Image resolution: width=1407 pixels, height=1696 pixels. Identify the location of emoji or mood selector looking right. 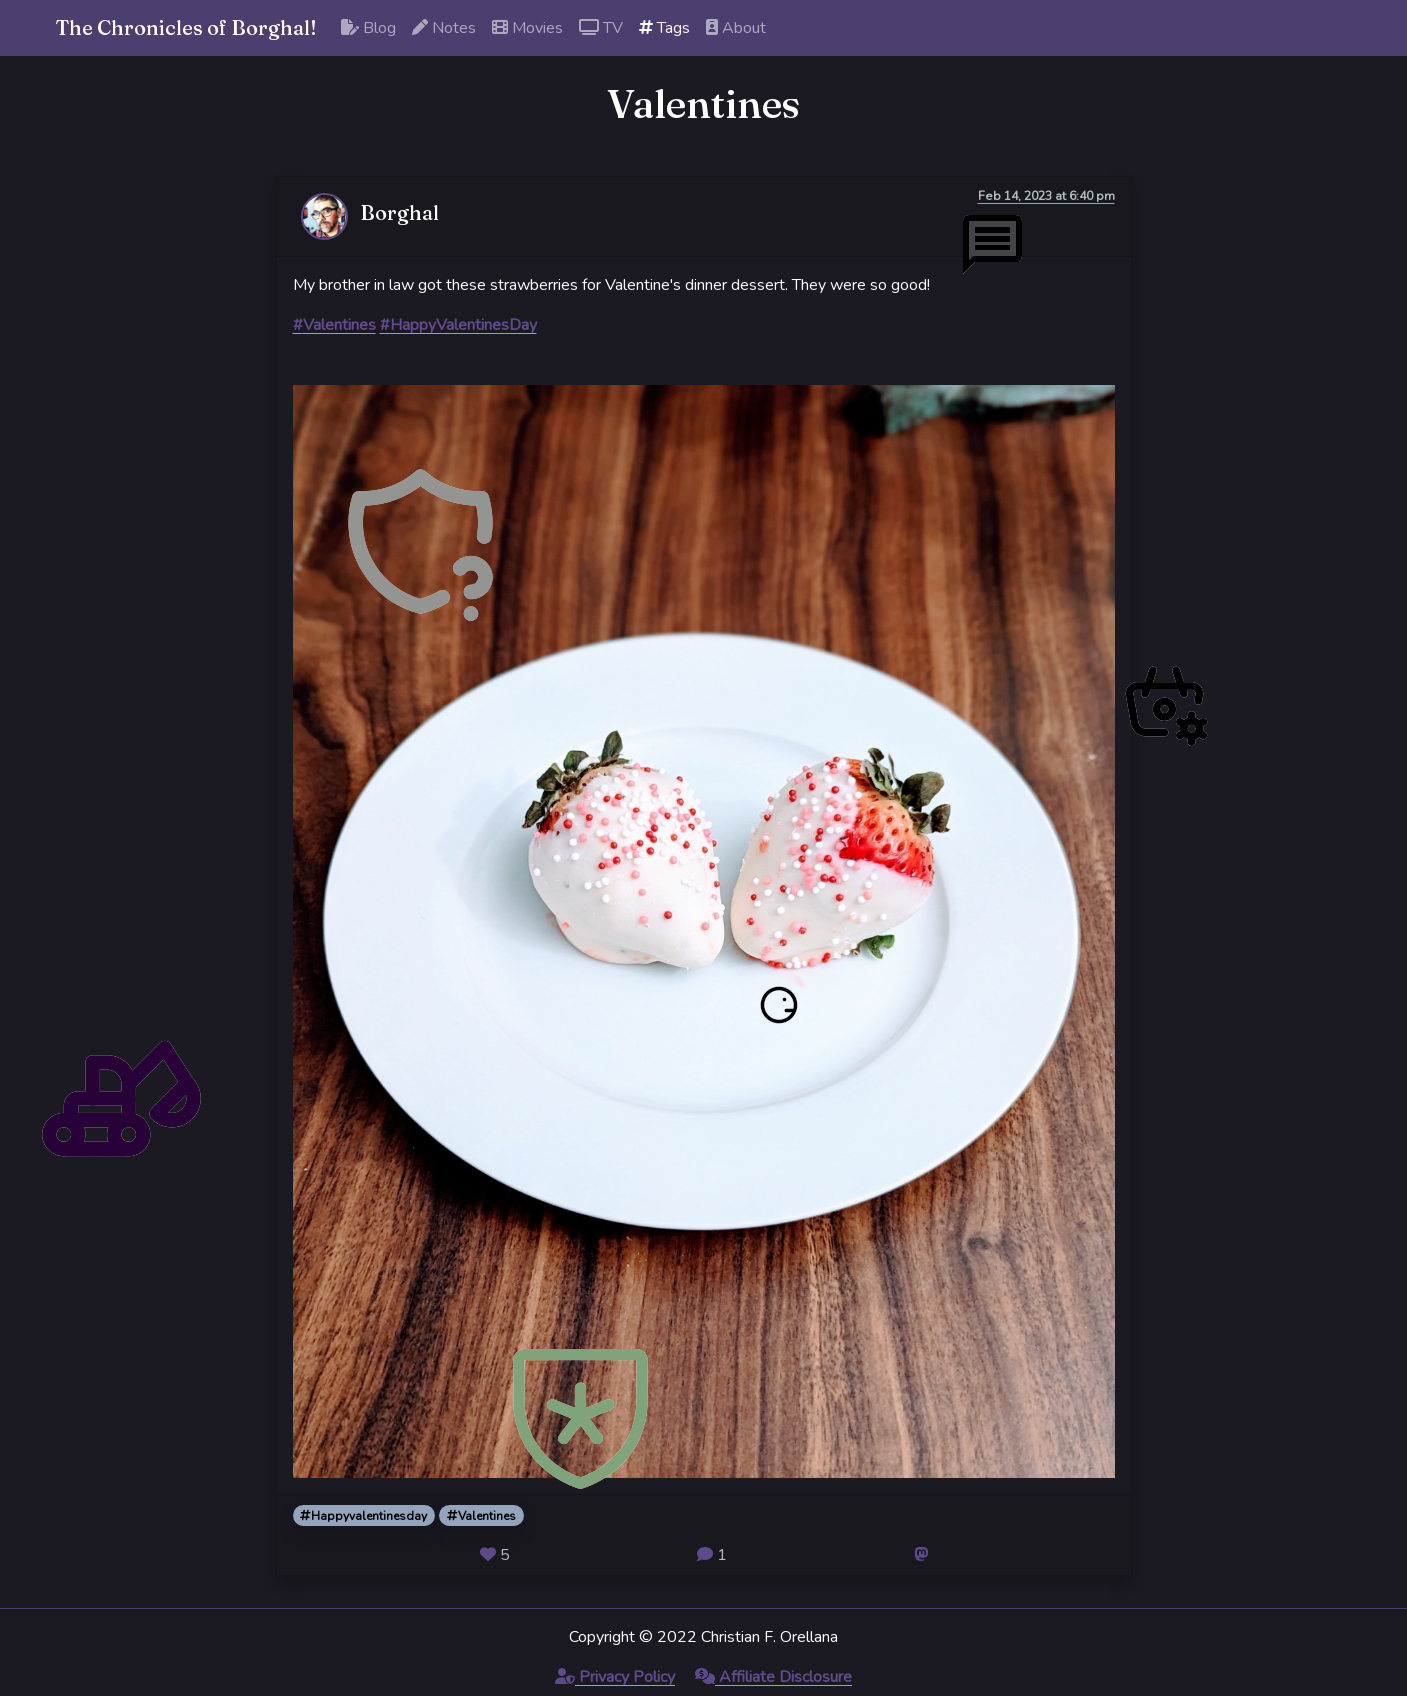
(779, 1005).